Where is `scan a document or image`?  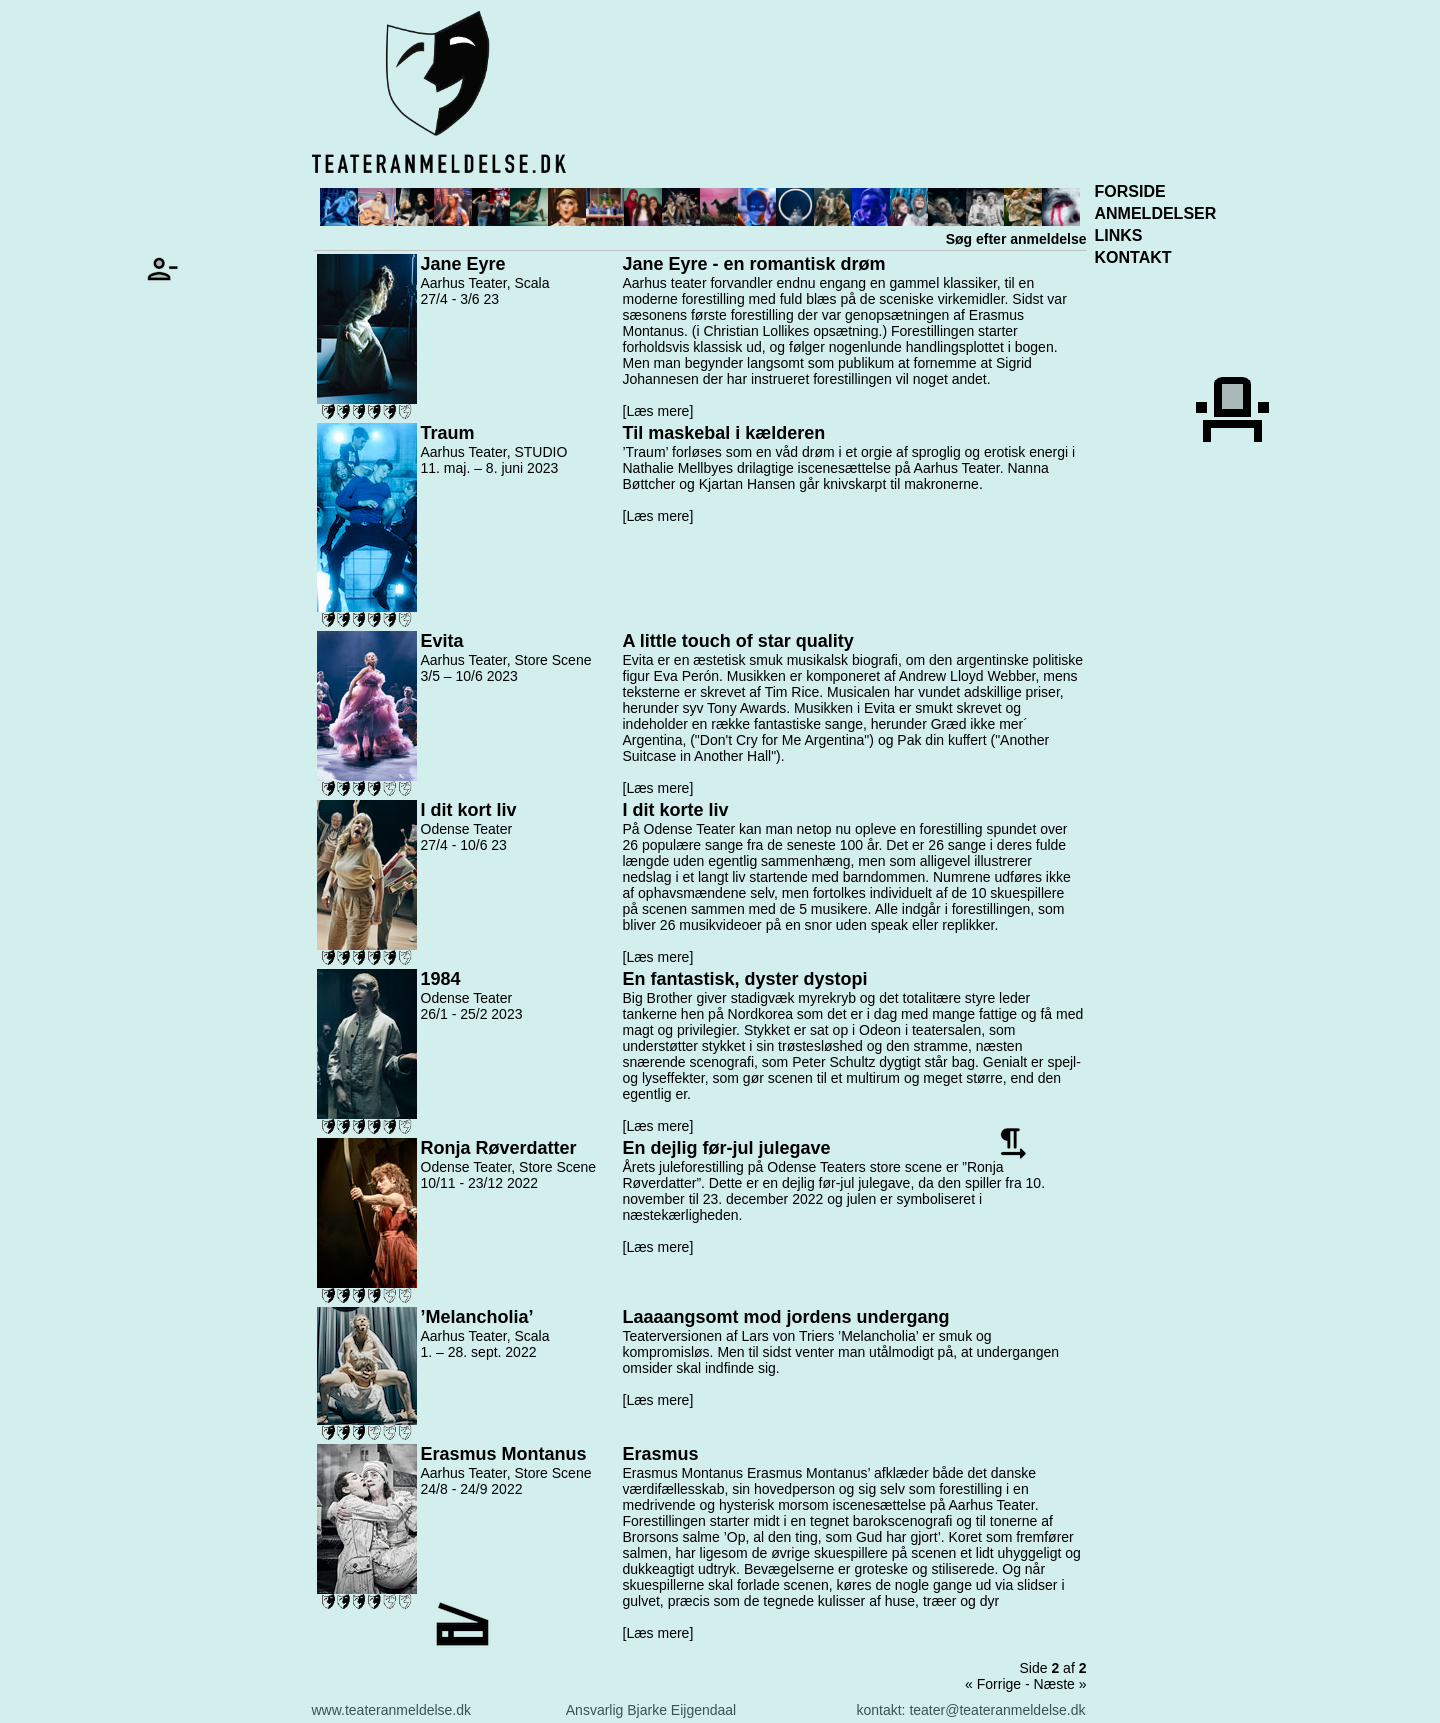 scan a document or image is located at coordinates (462, 1622).